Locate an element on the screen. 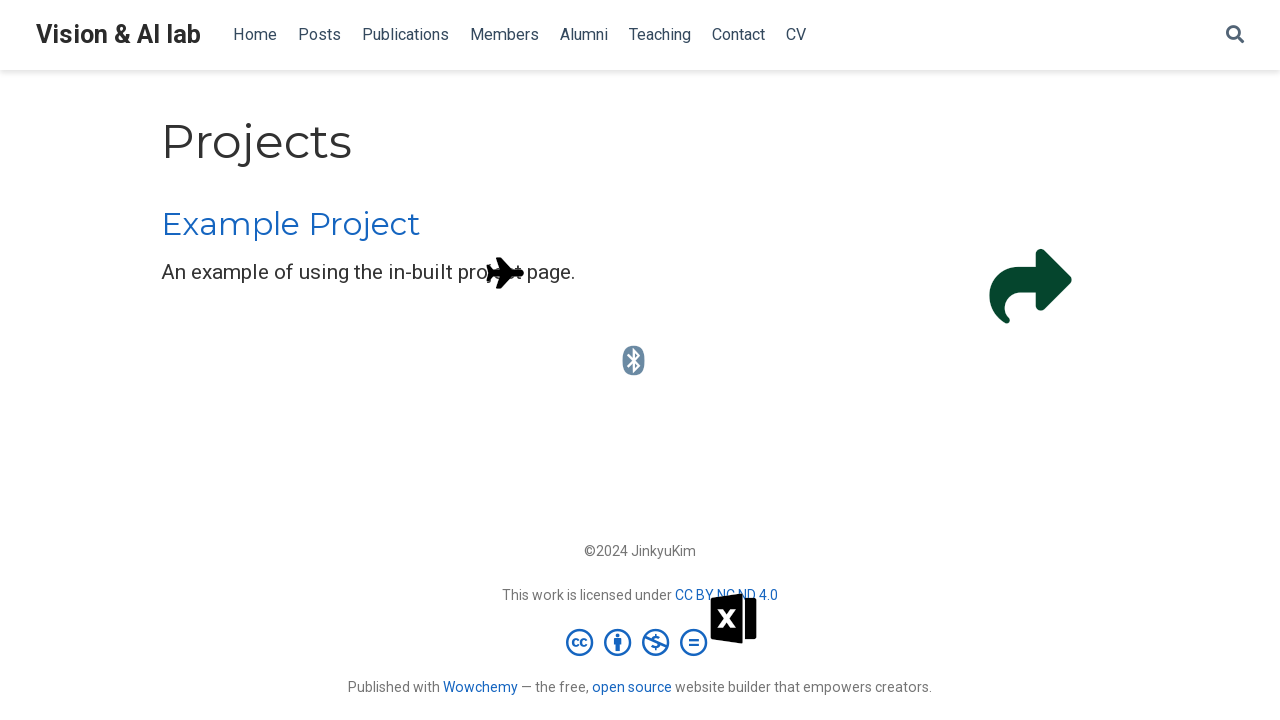 The width and height of the screenshot is (1280, 720). toggle bluetooth connectivity on or off is located at coordinates (633, 360).